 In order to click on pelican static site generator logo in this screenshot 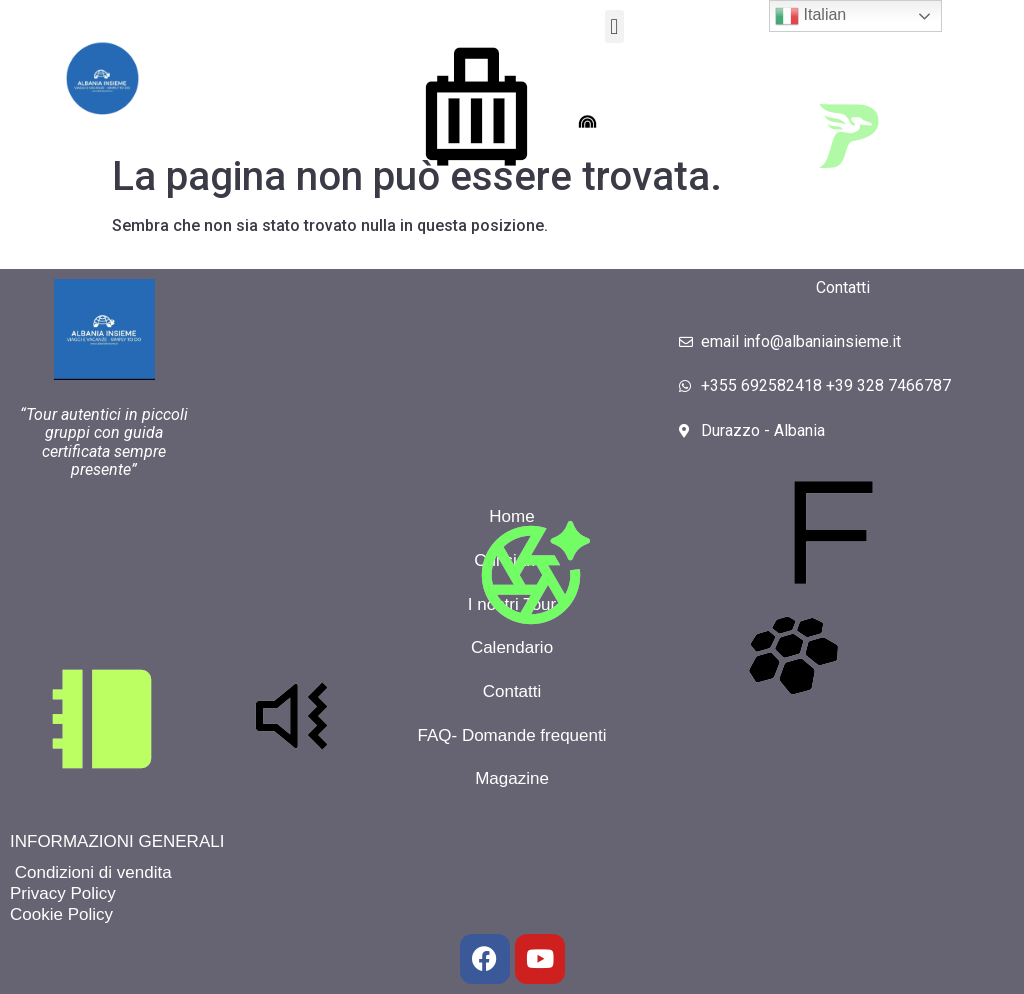, I will do `click(849, 136)`.